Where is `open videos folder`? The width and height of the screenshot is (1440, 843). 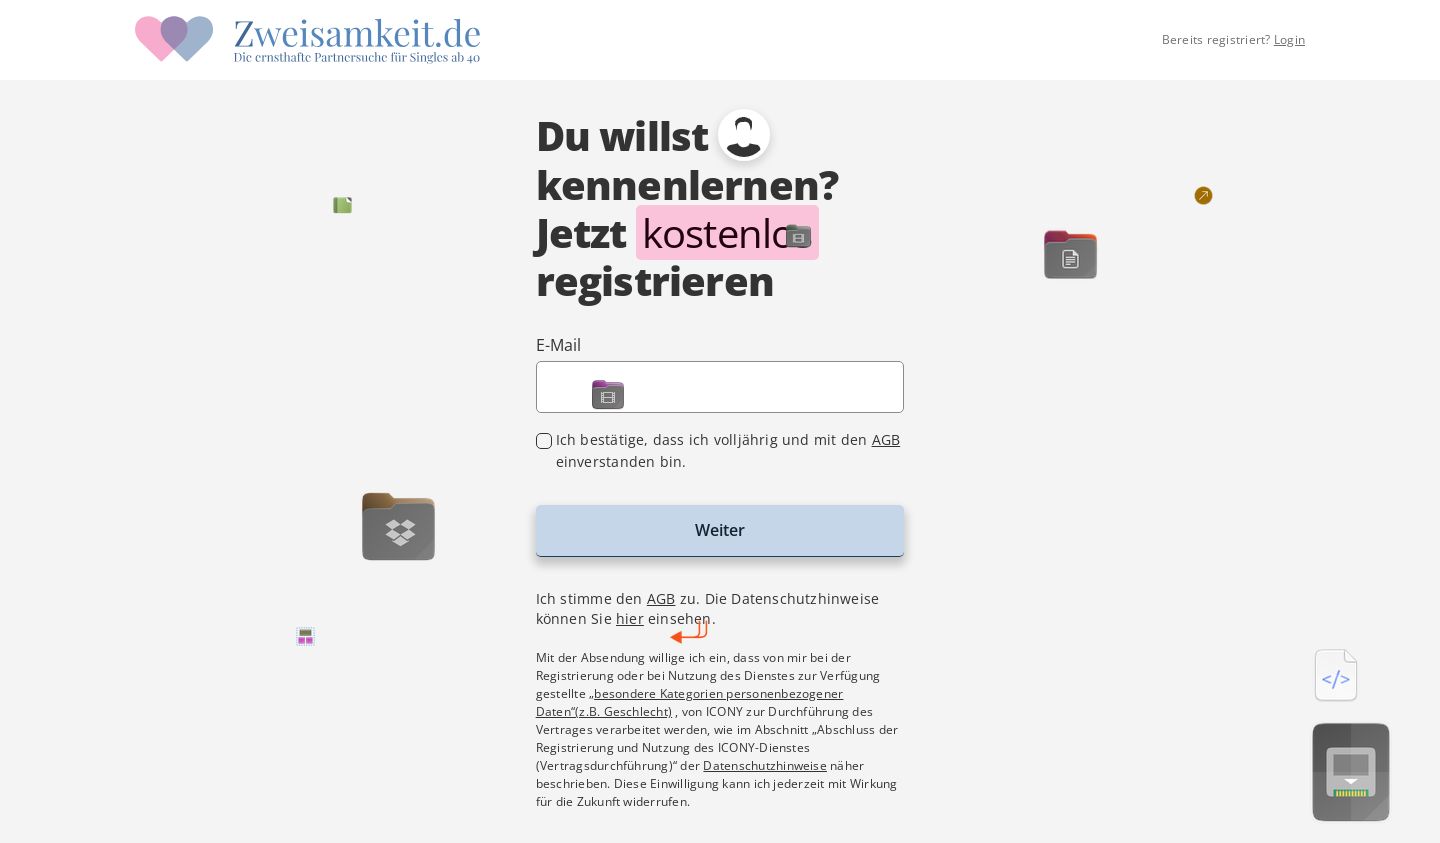
open videos folder is located at coordinates (798, 235).